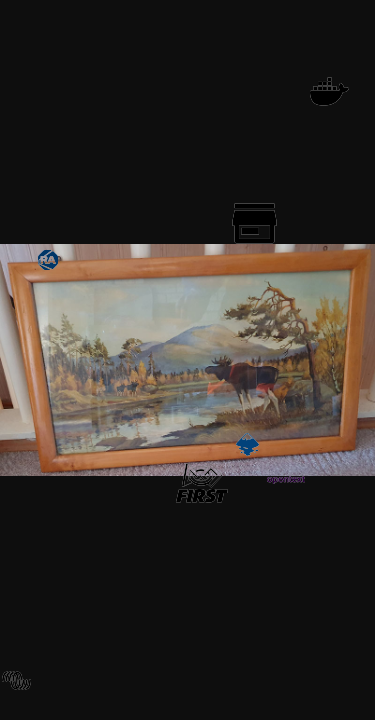 The image size is (375, 720). I want to click on access the store or shop section, so click(254, 223).